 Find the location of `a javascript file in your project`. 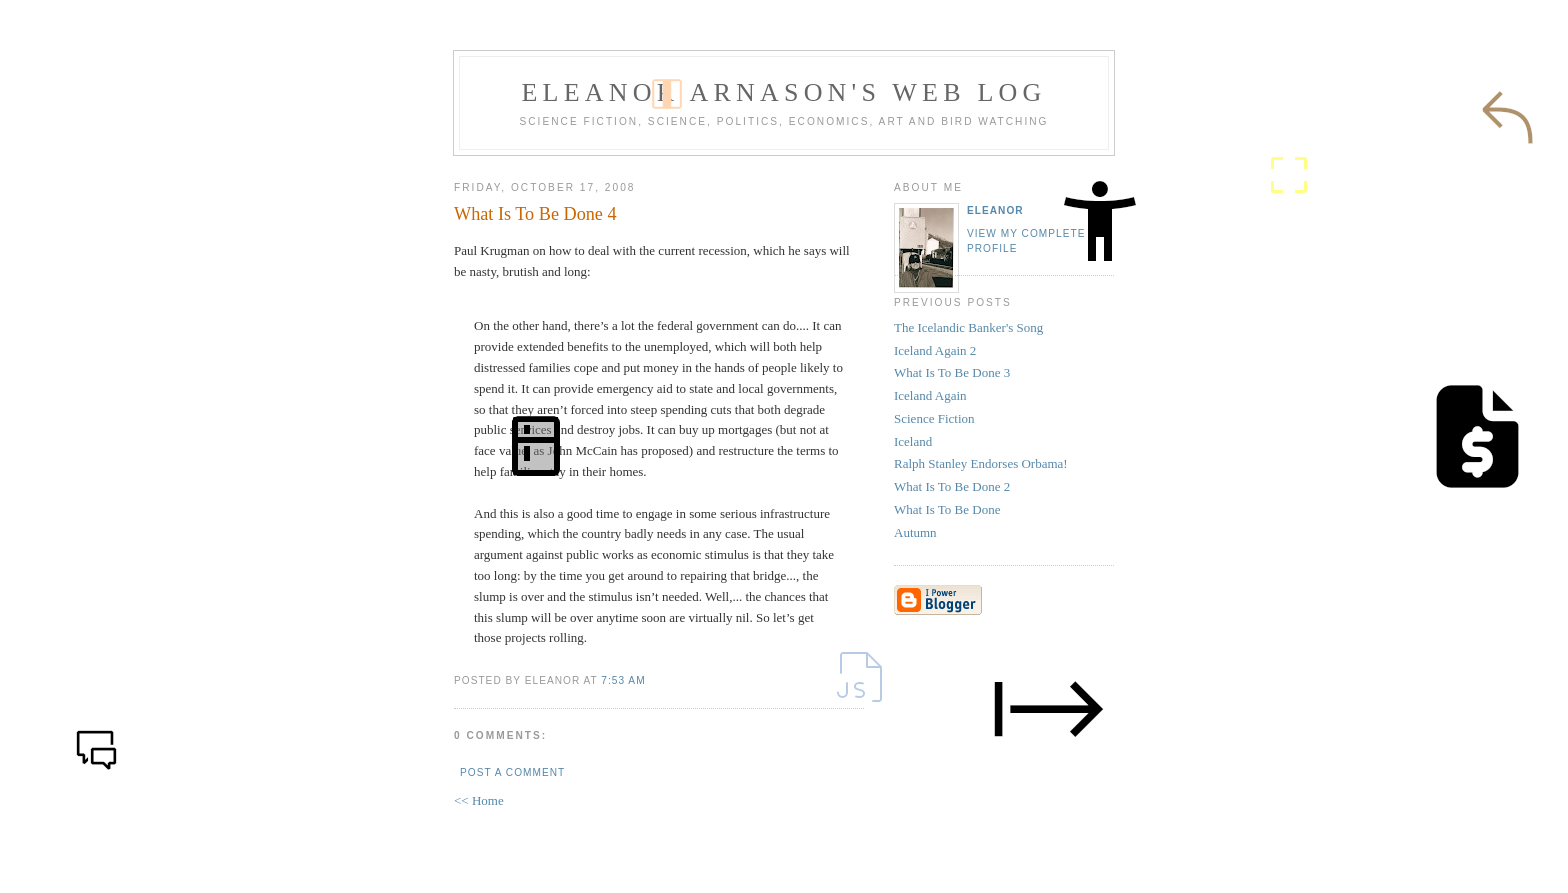

a javascript file in your project is located at coordinates (861, 677).